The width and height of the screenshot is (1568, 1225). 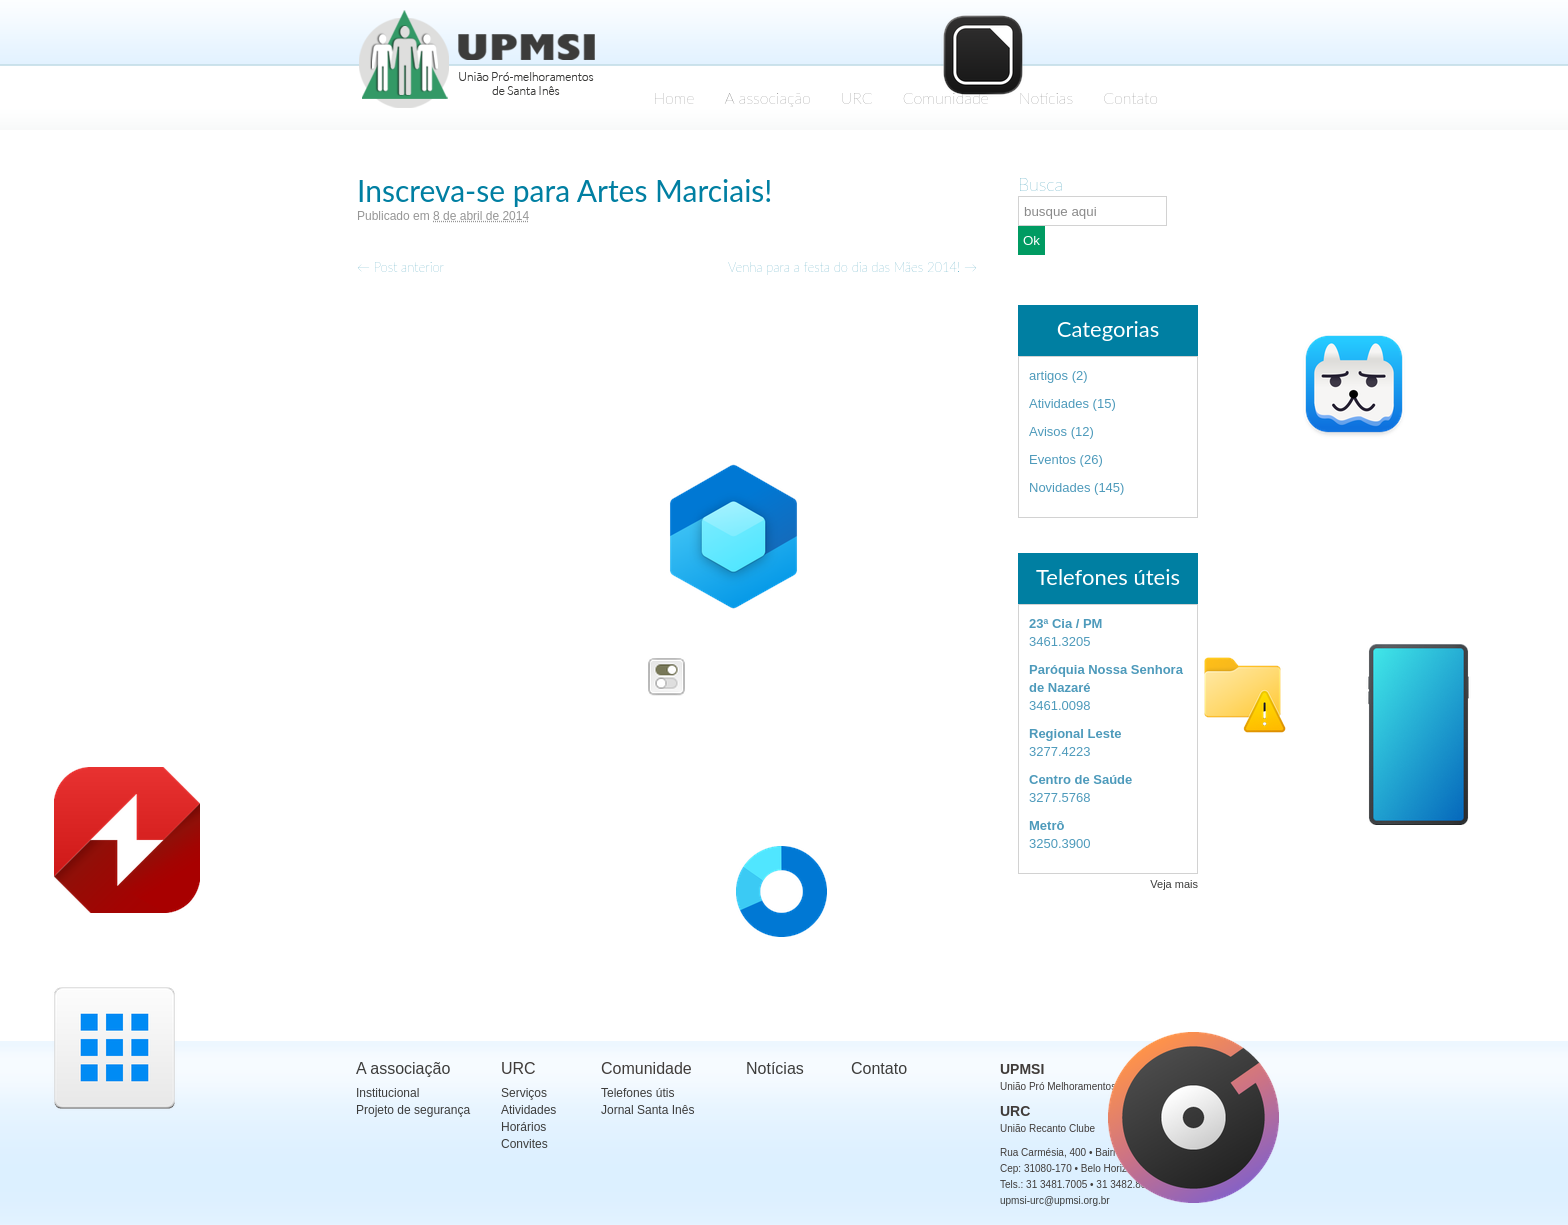 What do you see at coordinates (983, 55) in the screenshot?
I see `open LibreOffice application` at bounding box center [983, 55].